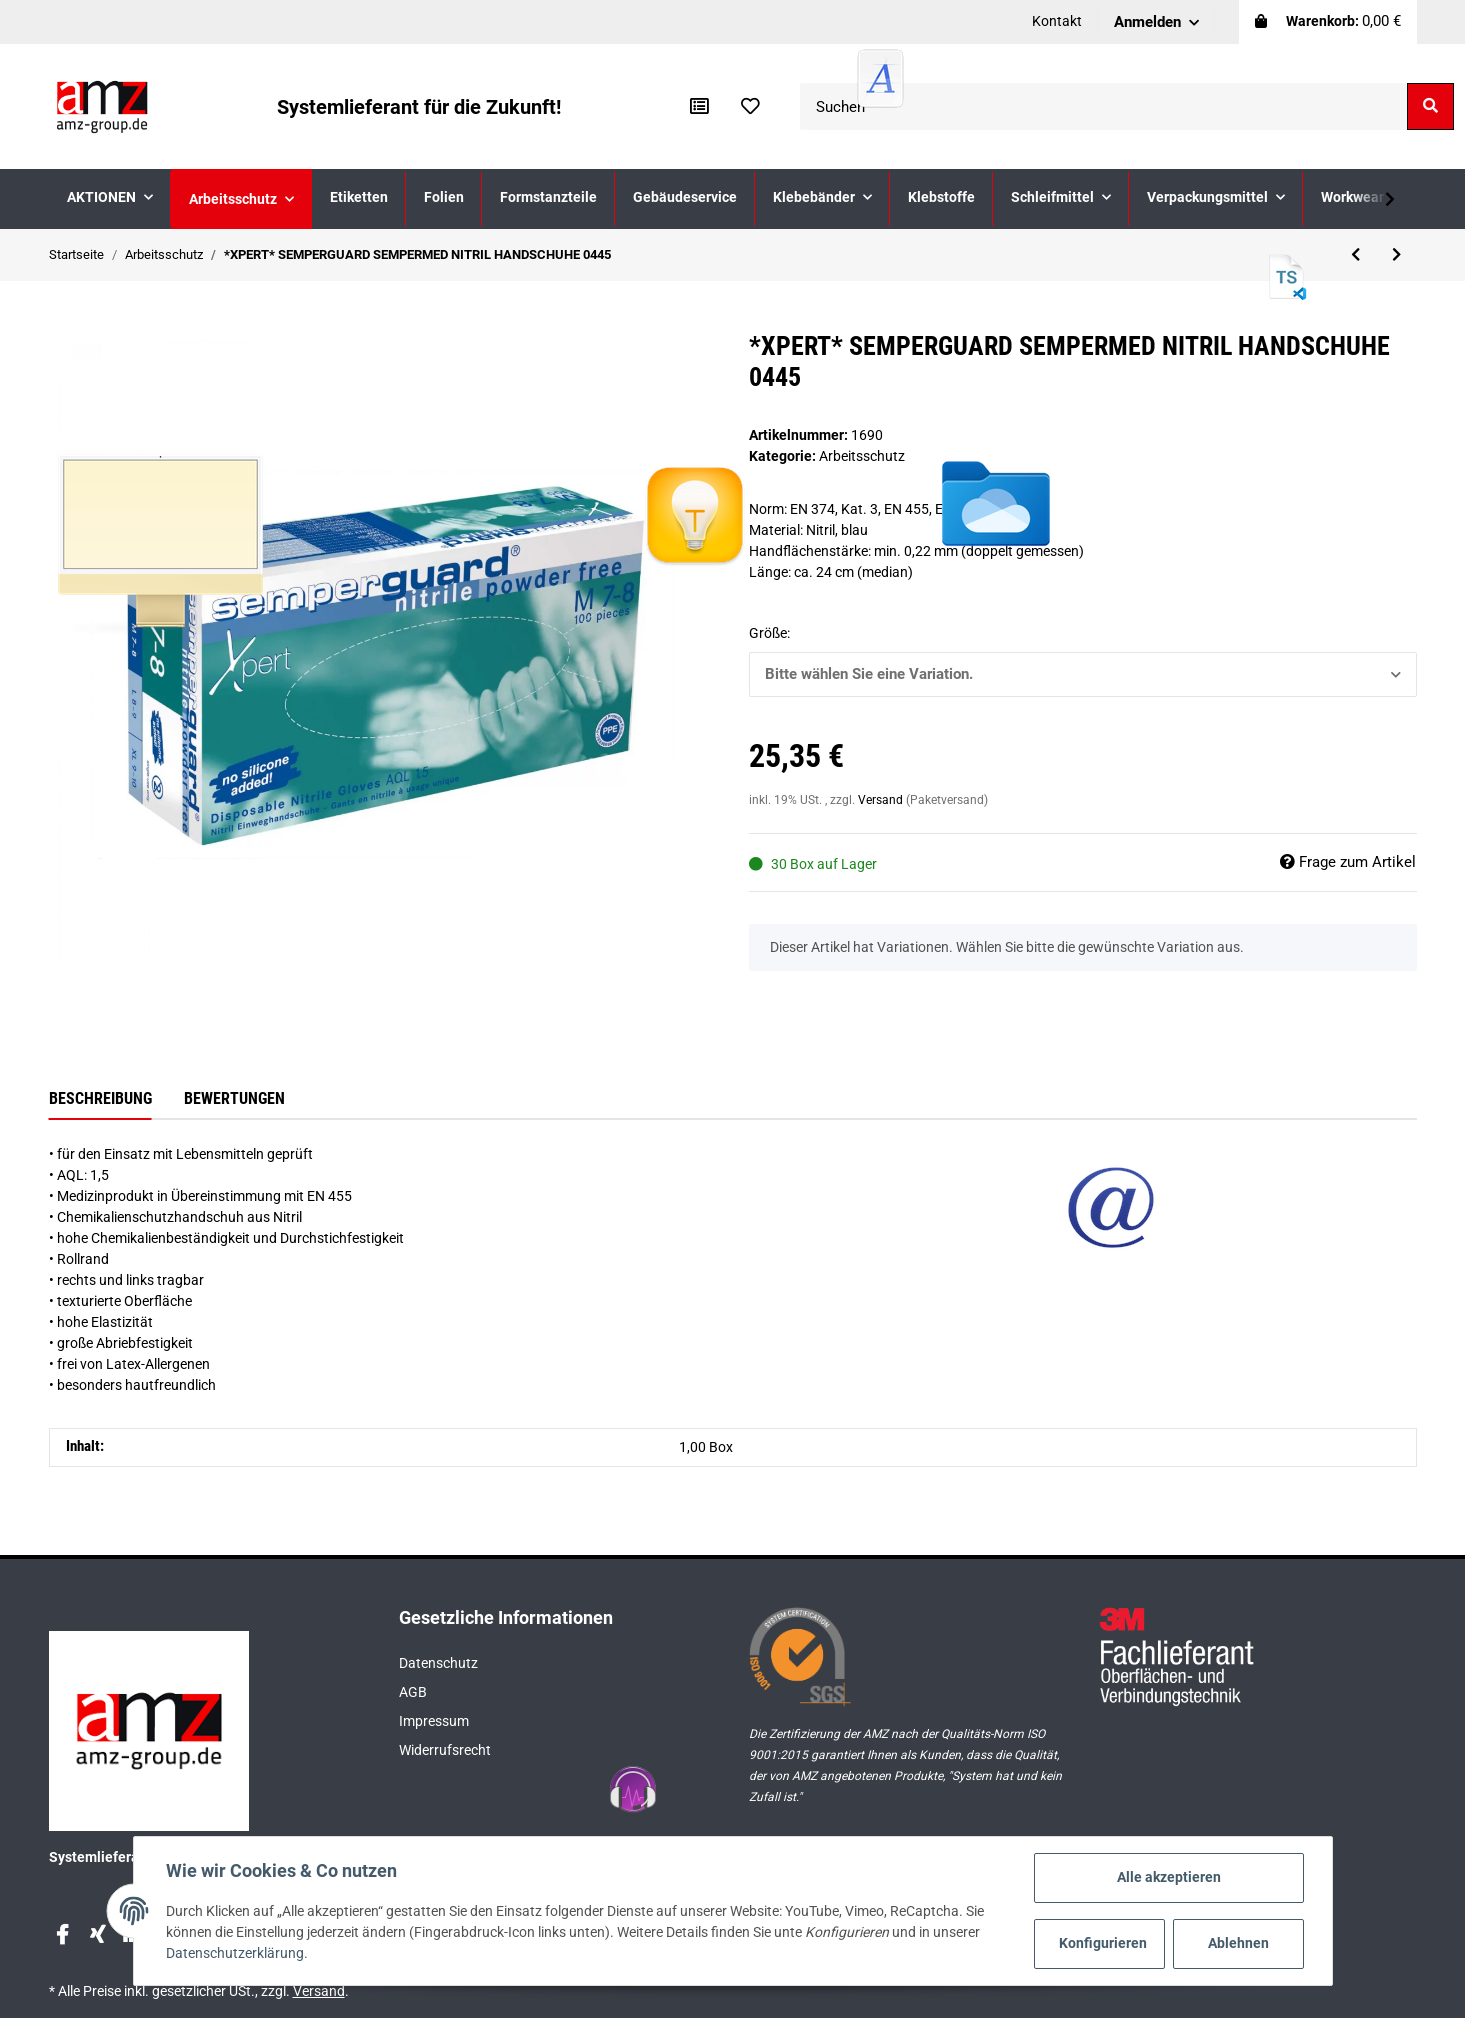 This screenshot has width=1465, height=2018. What do you see at coordinates (160, 537) in the screenshot?
I see `select yellow iMac as device type` at bounding box center [160, 537].